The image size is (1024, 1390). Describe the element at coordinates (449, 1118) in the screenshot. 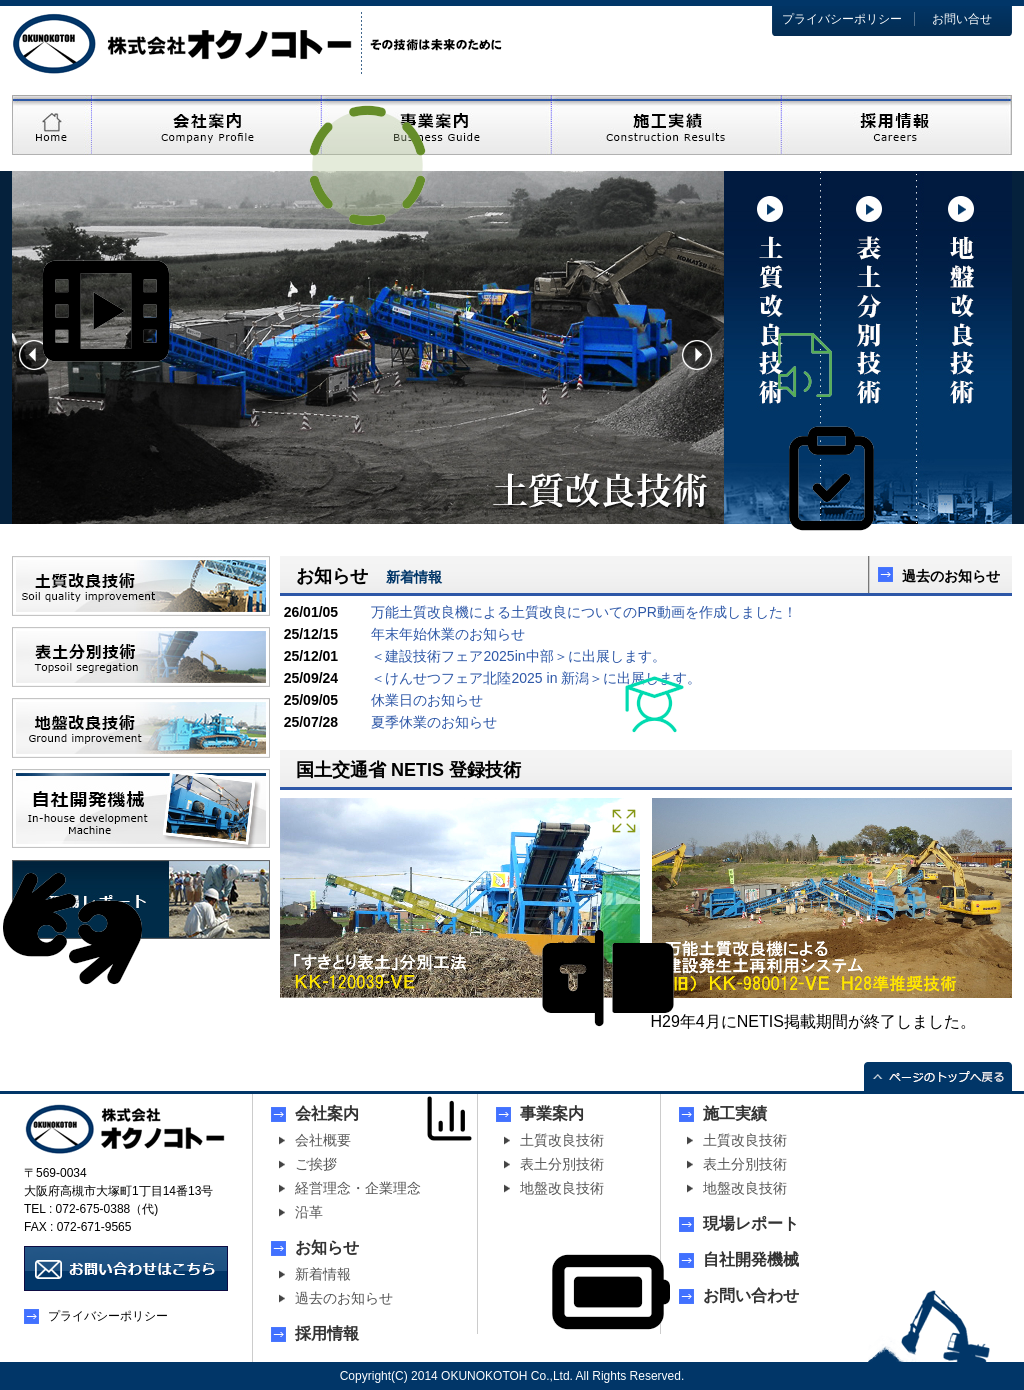

I see `view analytics or statistics` at that location.